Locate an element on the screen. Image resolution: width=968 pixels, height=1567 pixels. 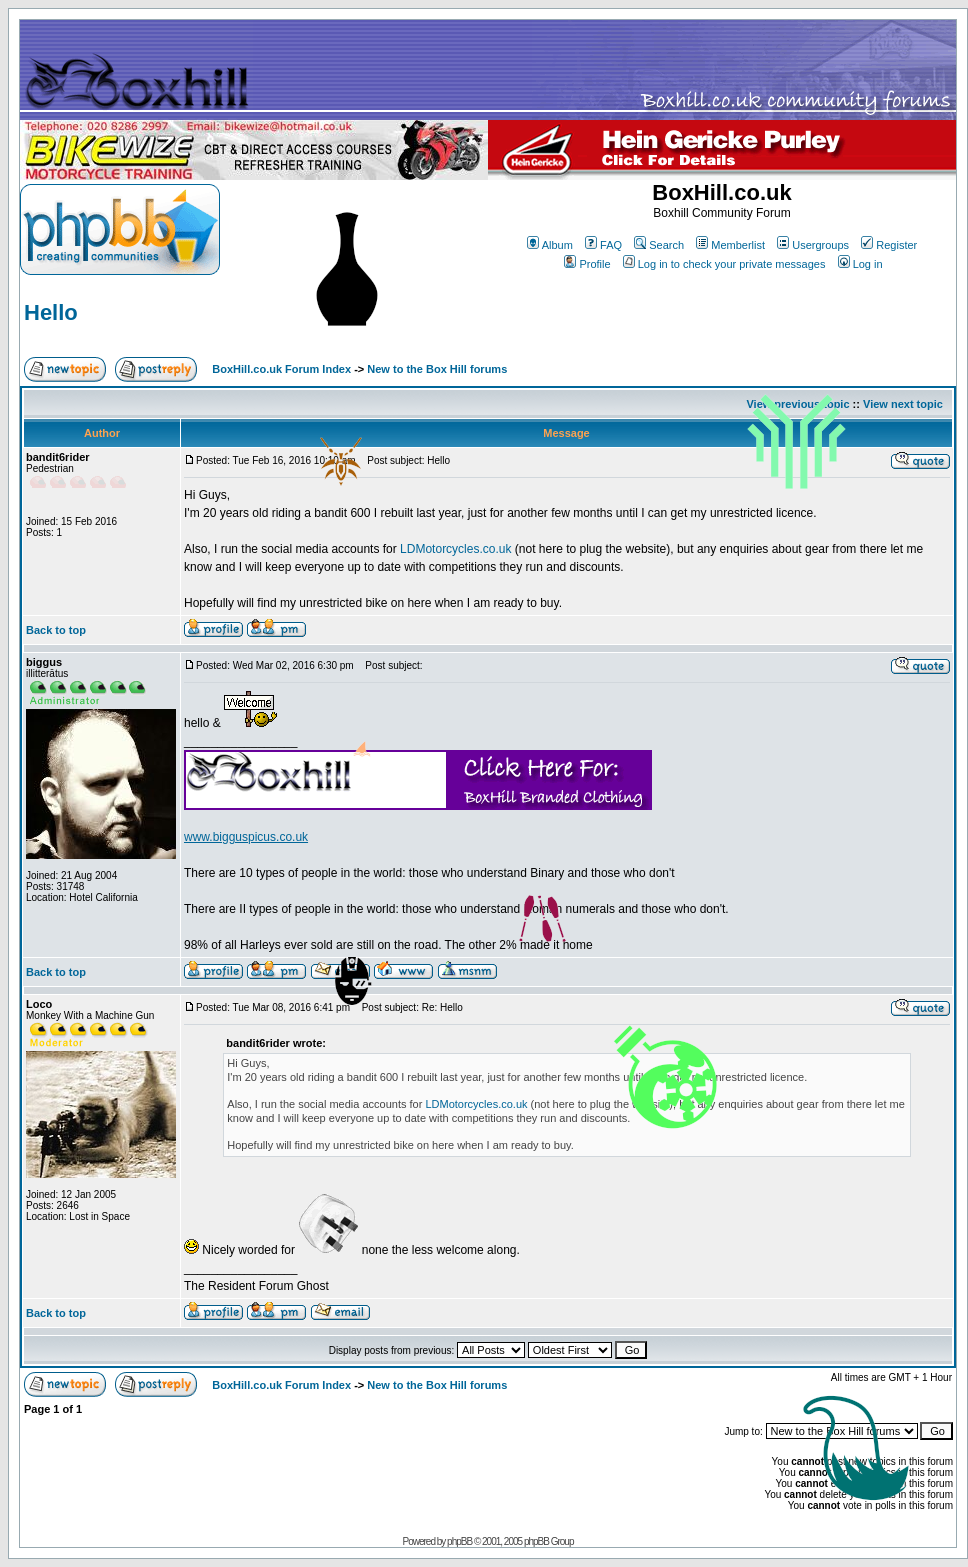
access cyborg or android character options is located at coordinates (352, 981).